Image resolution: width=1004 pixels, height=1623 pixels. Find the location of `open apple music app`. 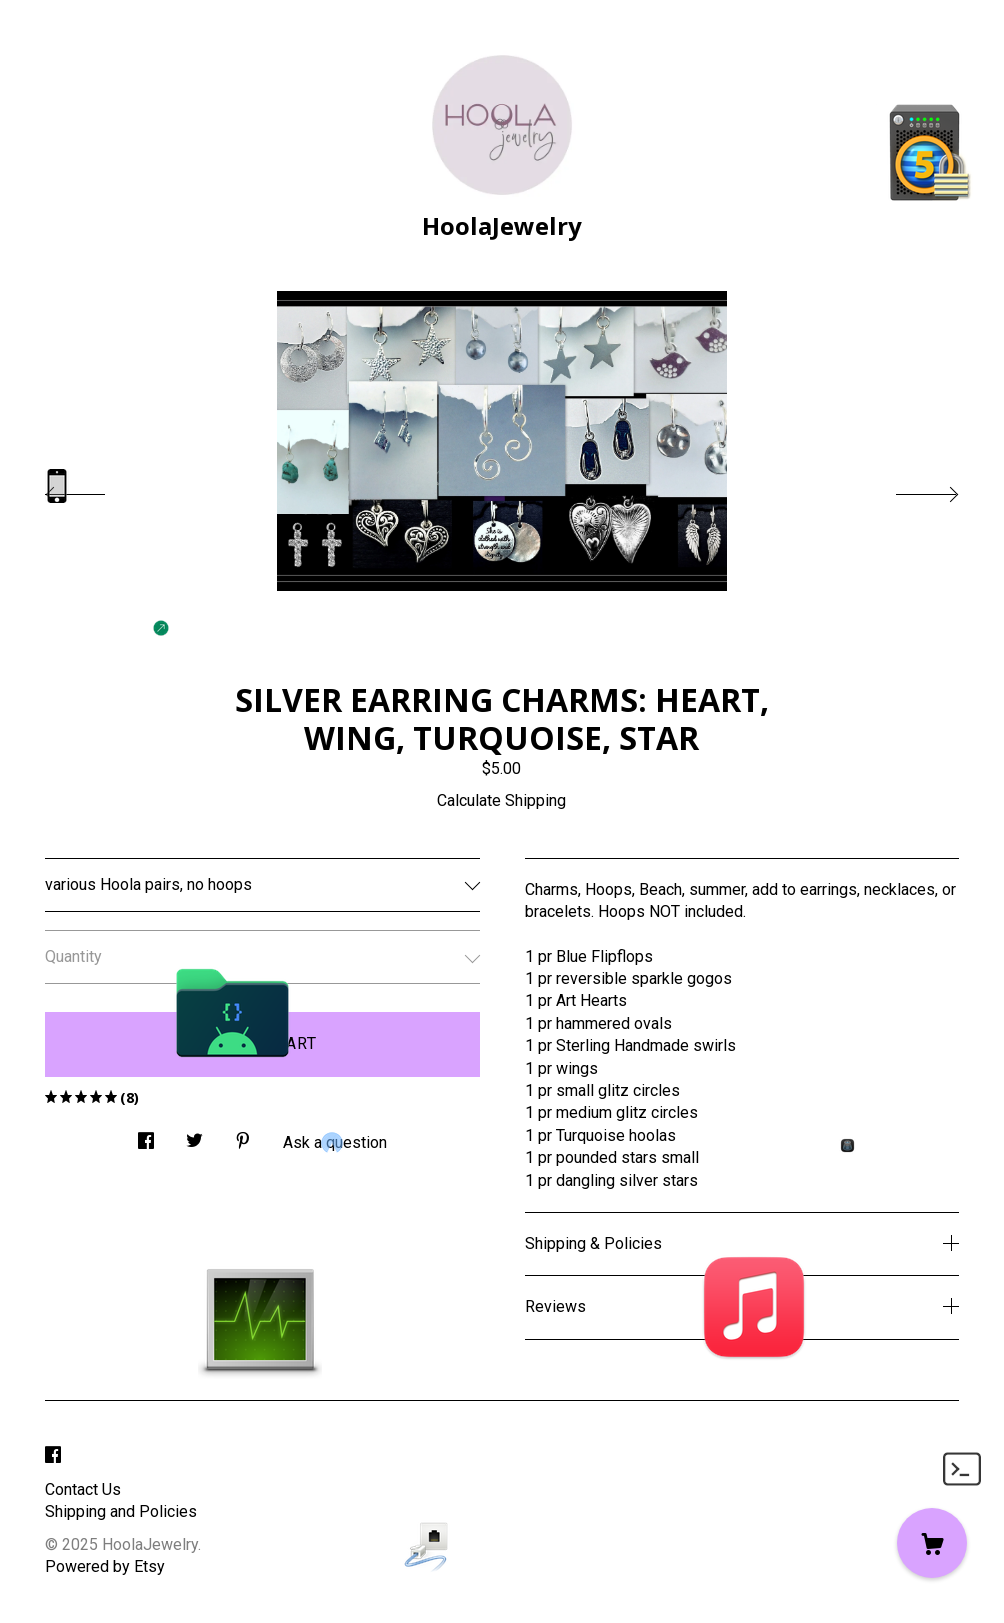

open apple music app is located at coordinates (754, 1307).